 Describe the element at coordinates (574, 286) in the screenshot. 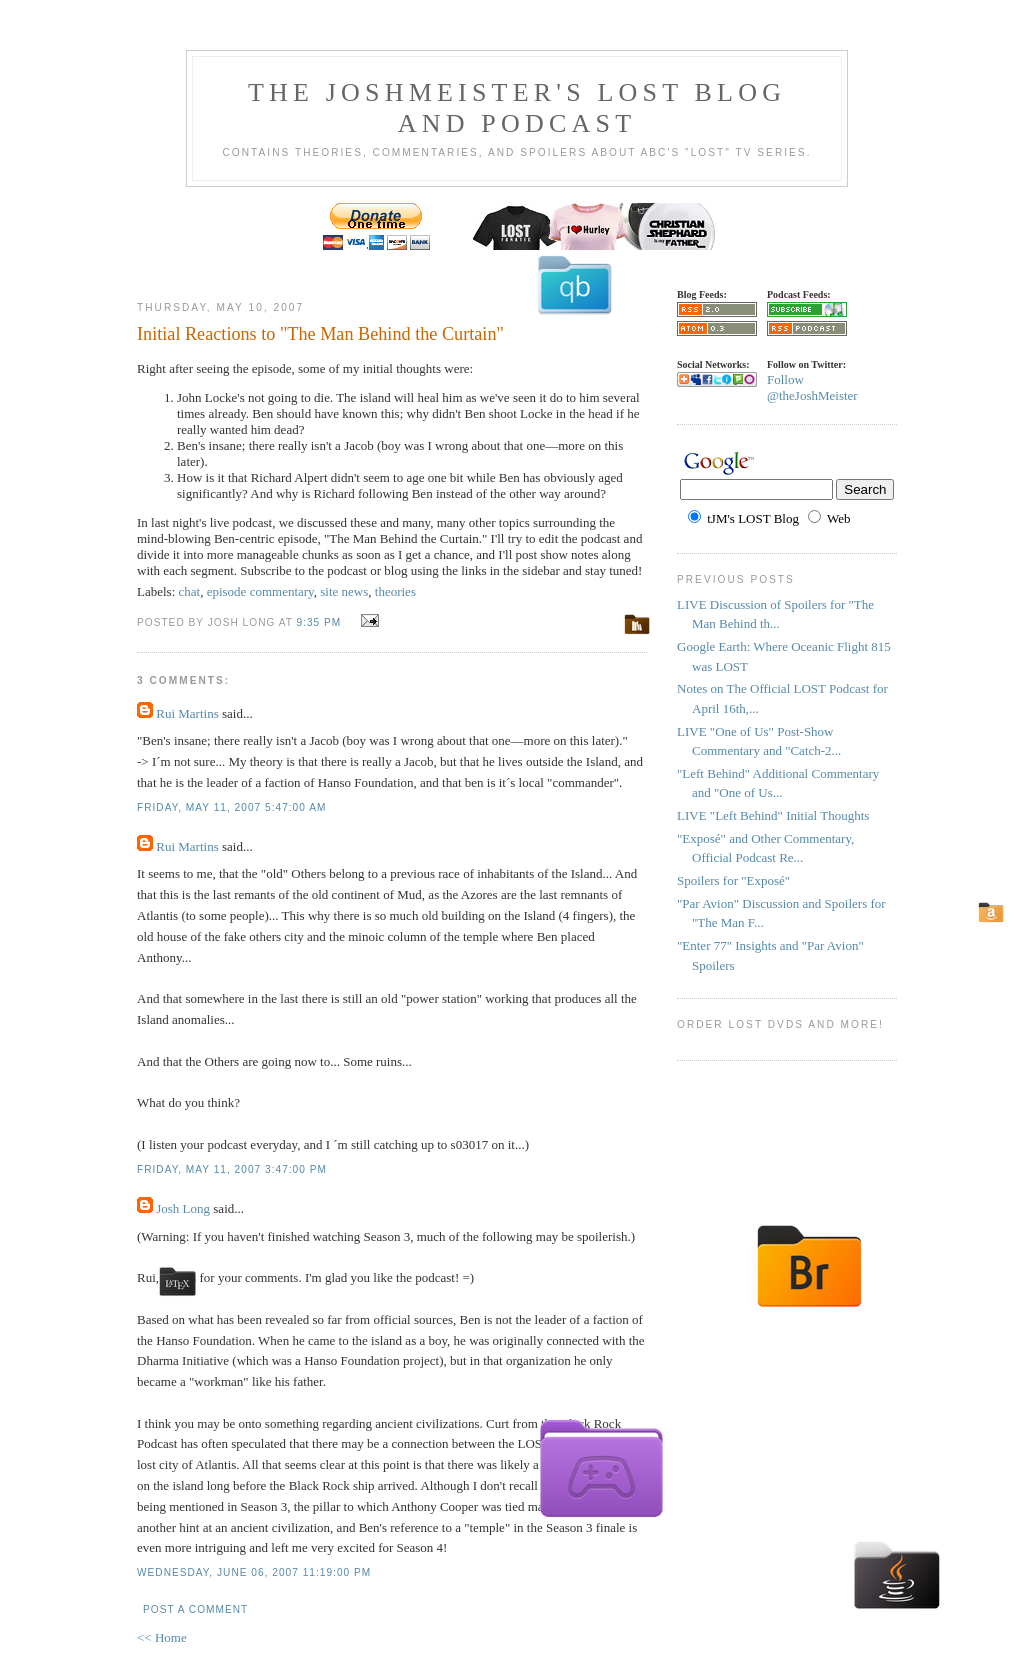

I see `open qbittorrent downloads folder` at that location.